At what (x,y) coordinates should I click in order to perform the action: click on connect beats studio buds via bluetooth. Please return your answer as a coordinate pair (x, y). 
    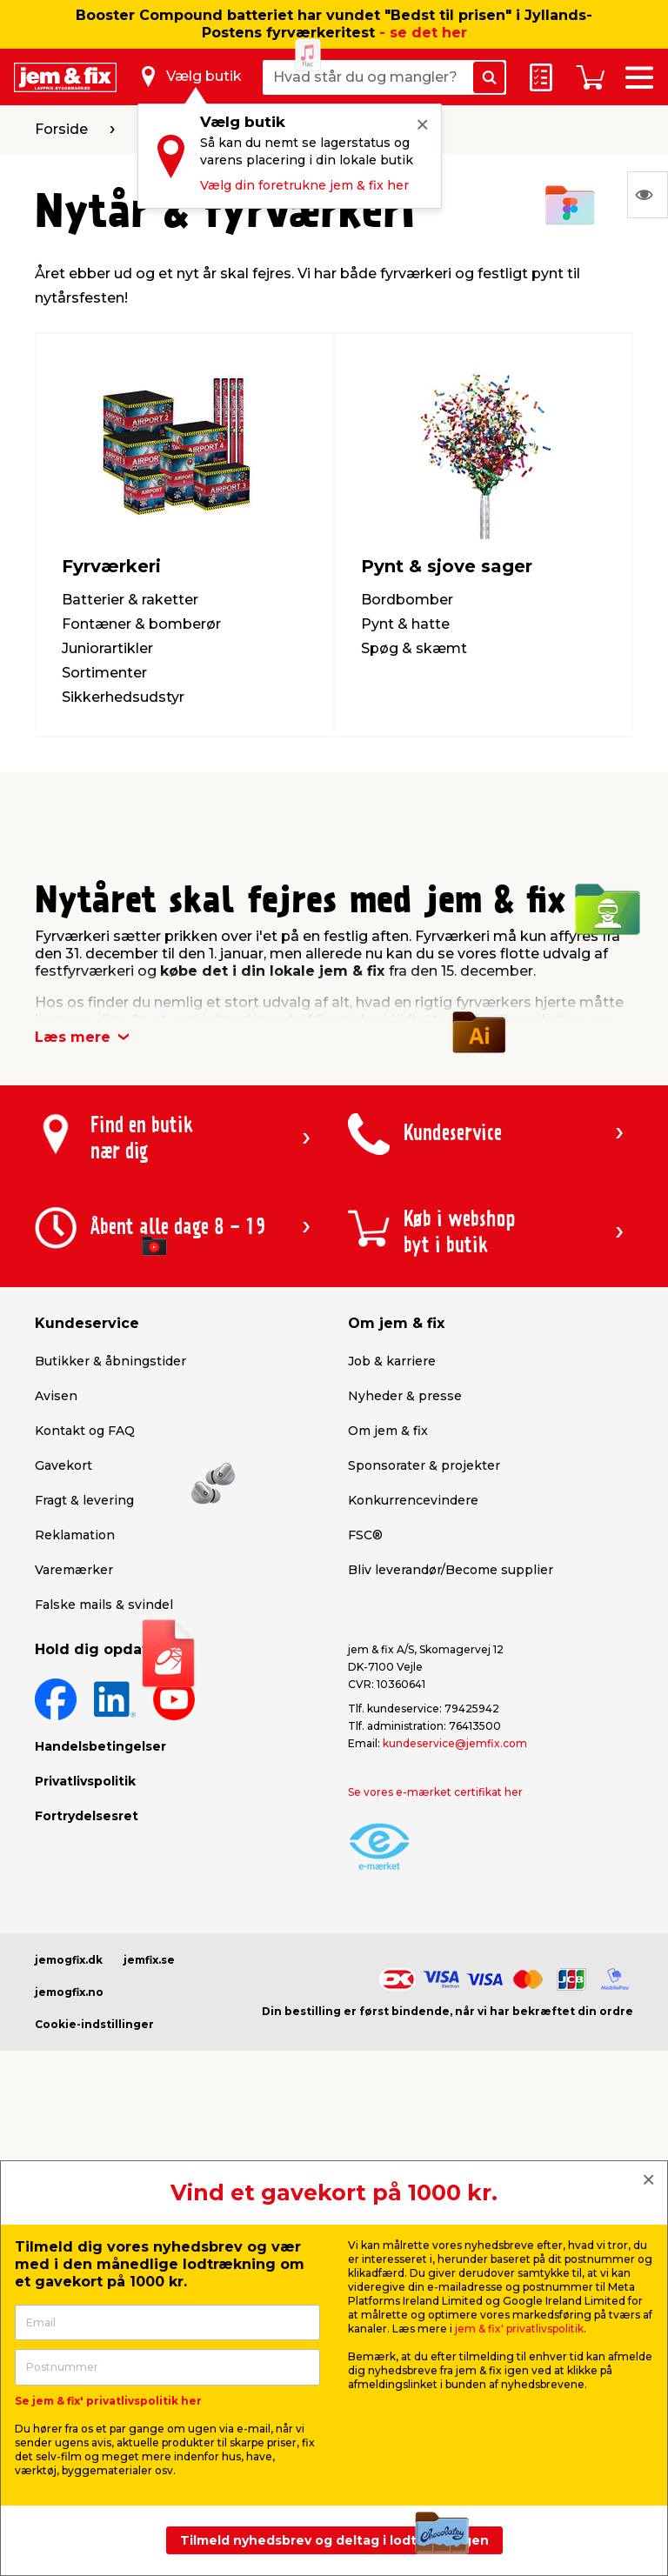
    Looking at the image, I should click on (213, 1484).